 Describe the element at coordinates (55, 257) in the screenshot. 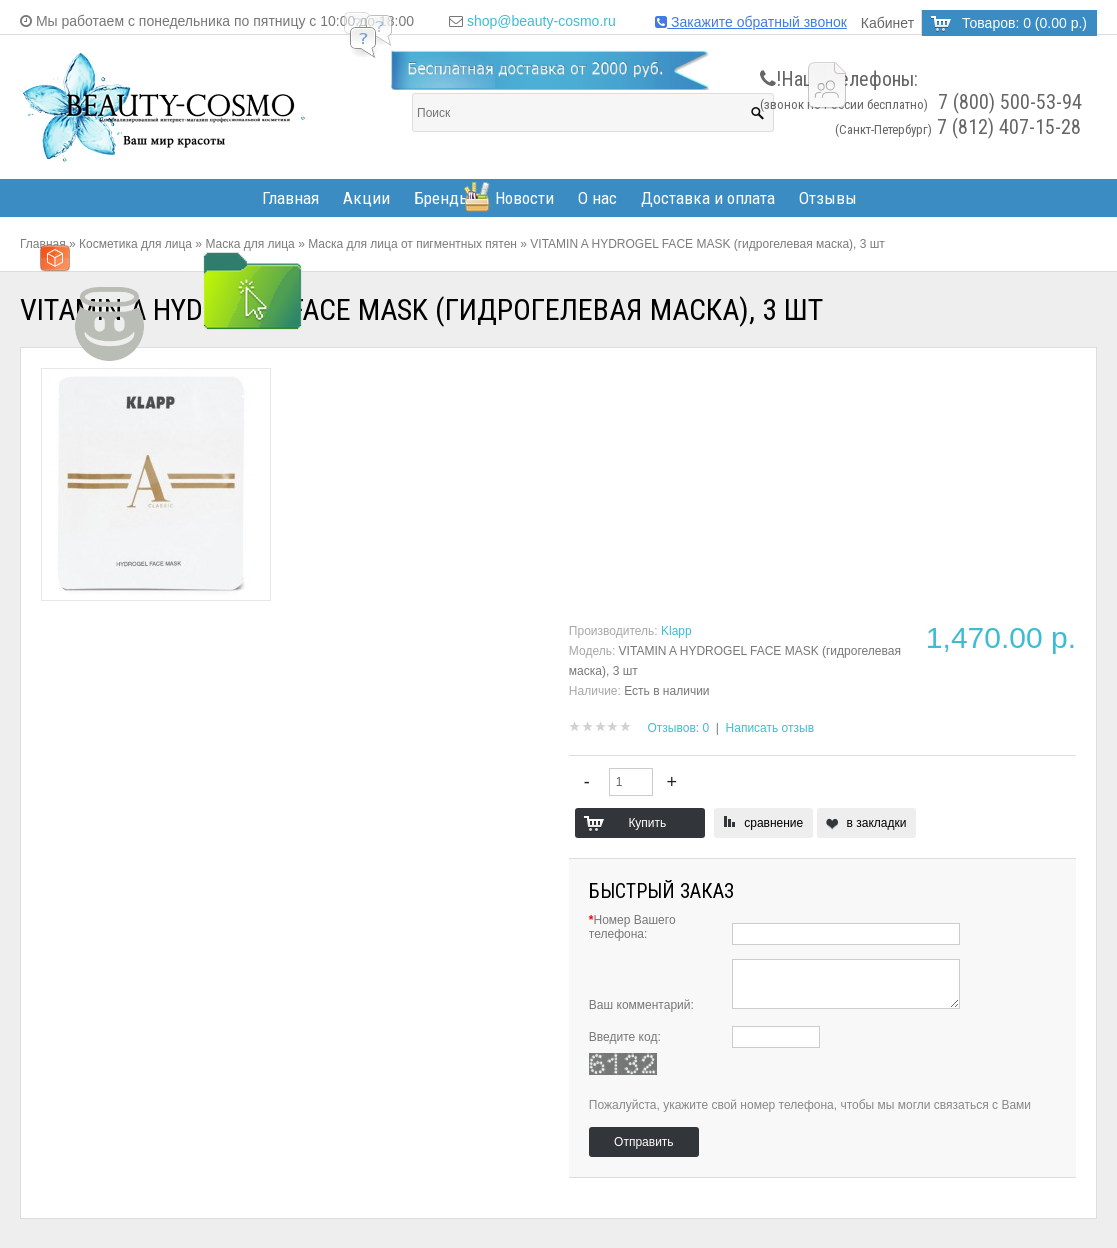

I see `a binary STL 3D model file` at that location.